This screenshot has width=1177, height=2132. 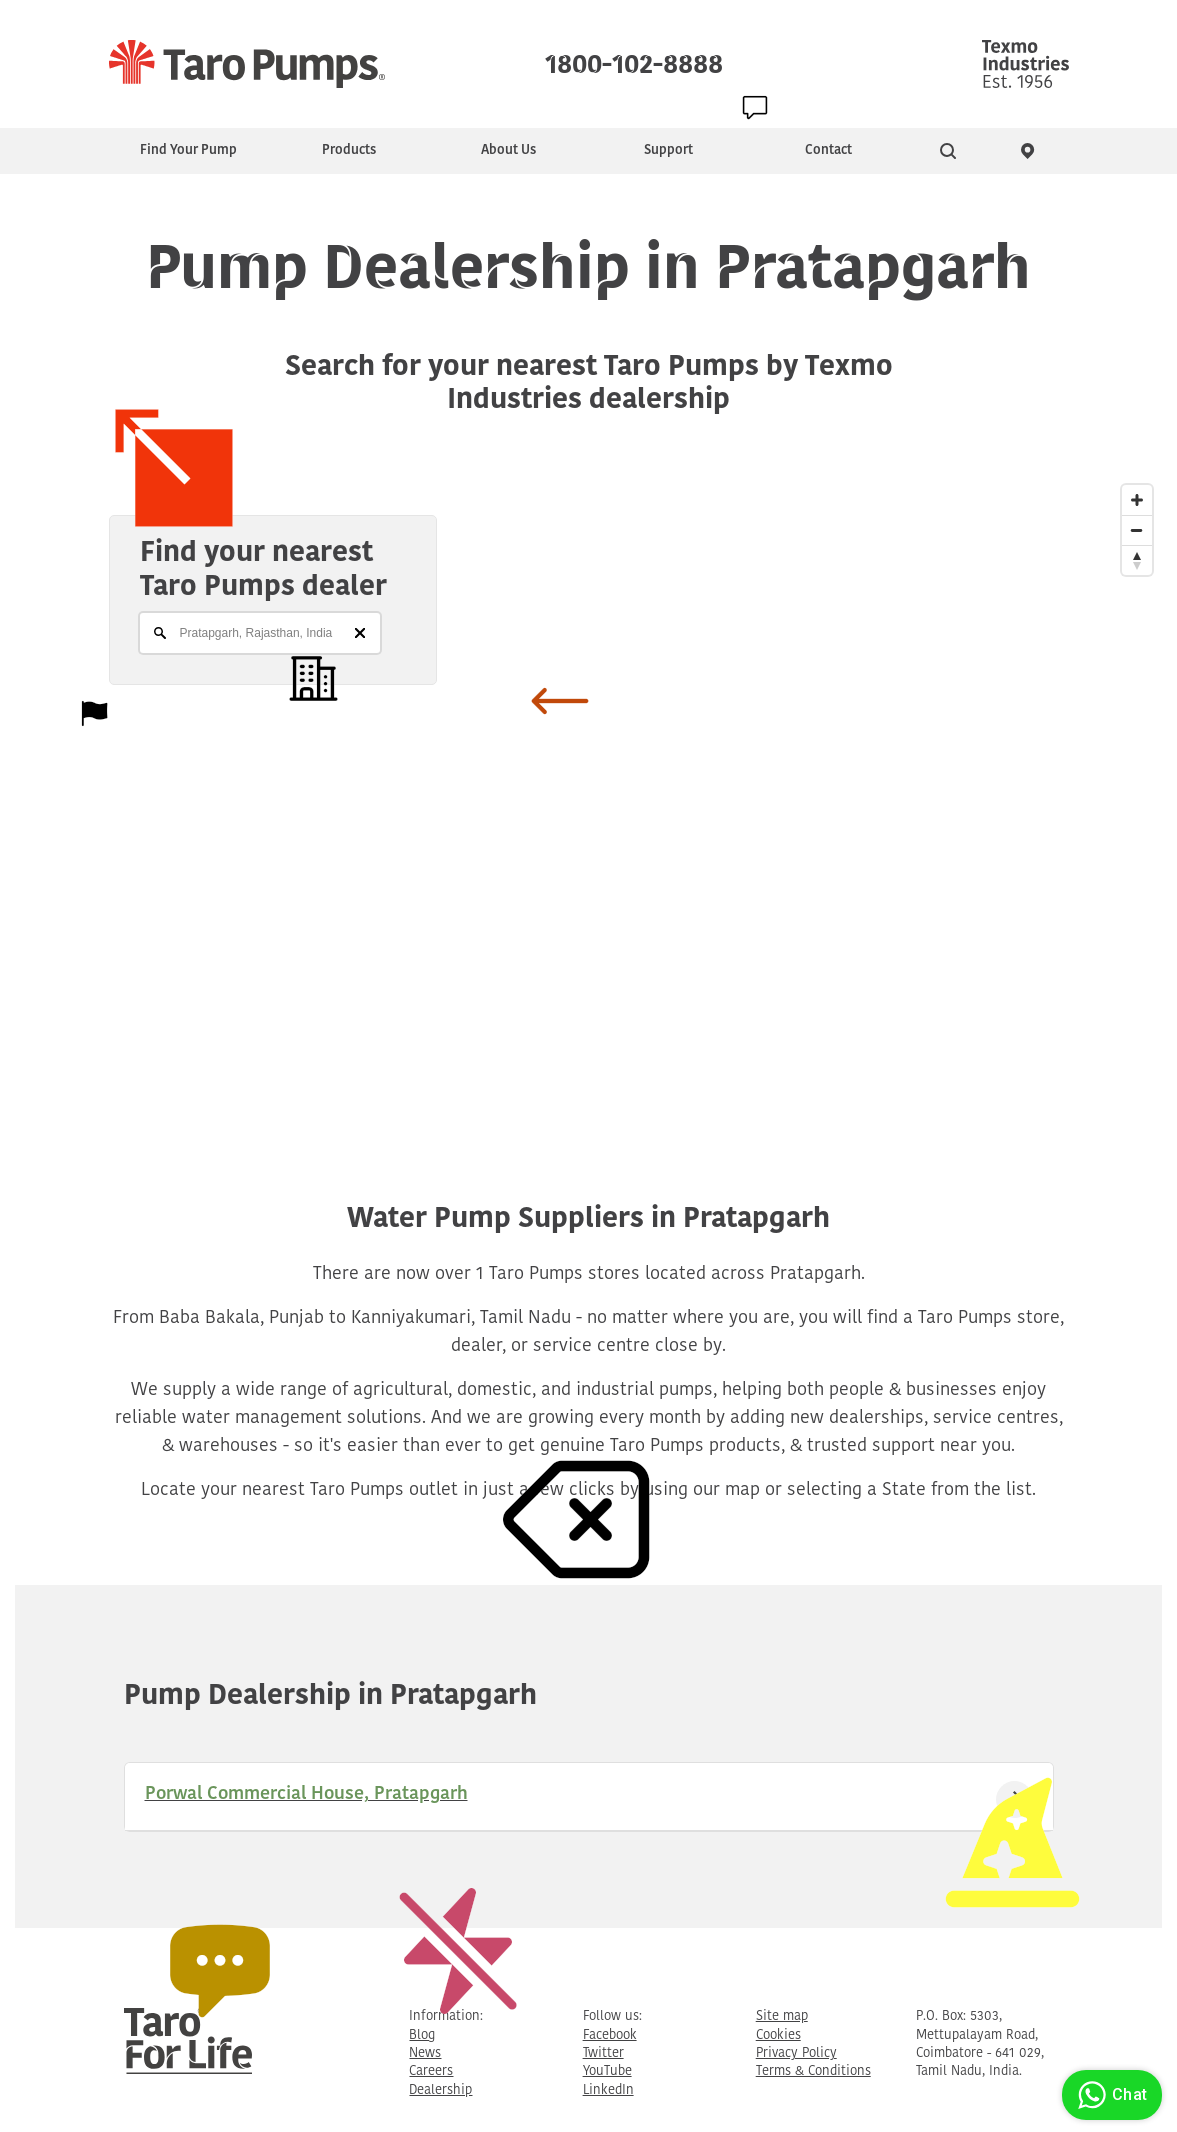 I want to click on navigate to previous screen or parent folder, so click(x=174, y=468).